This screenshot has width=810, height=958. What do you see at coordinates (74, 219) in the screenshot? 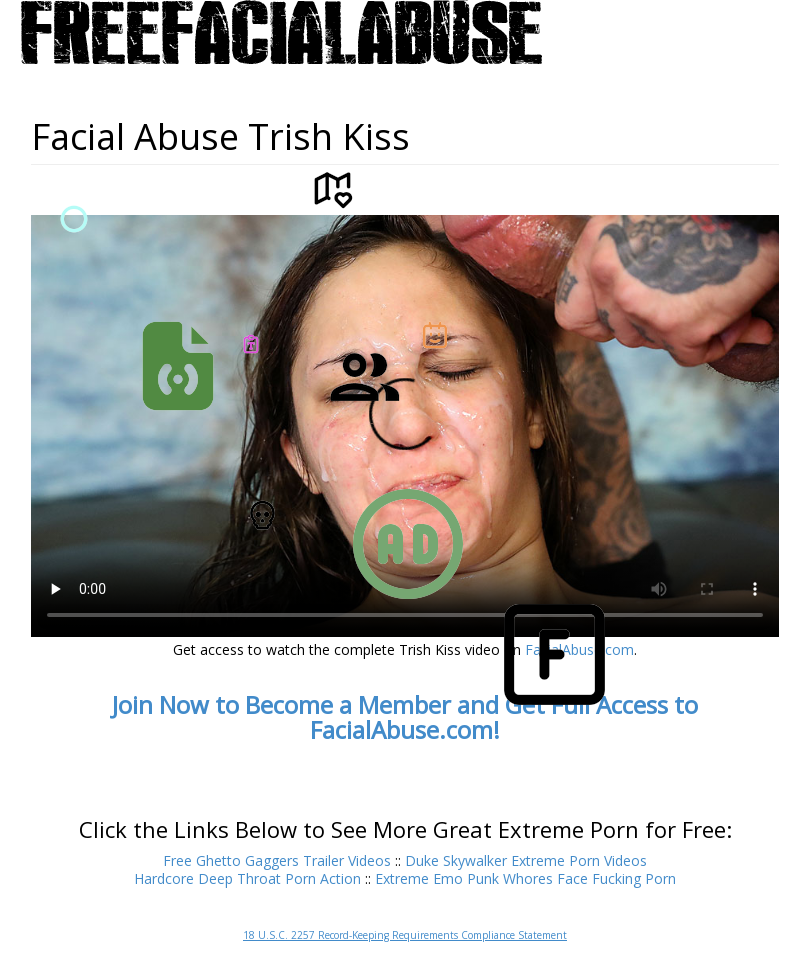
I see `start recording audio or video` at bounding box center [74, 219].